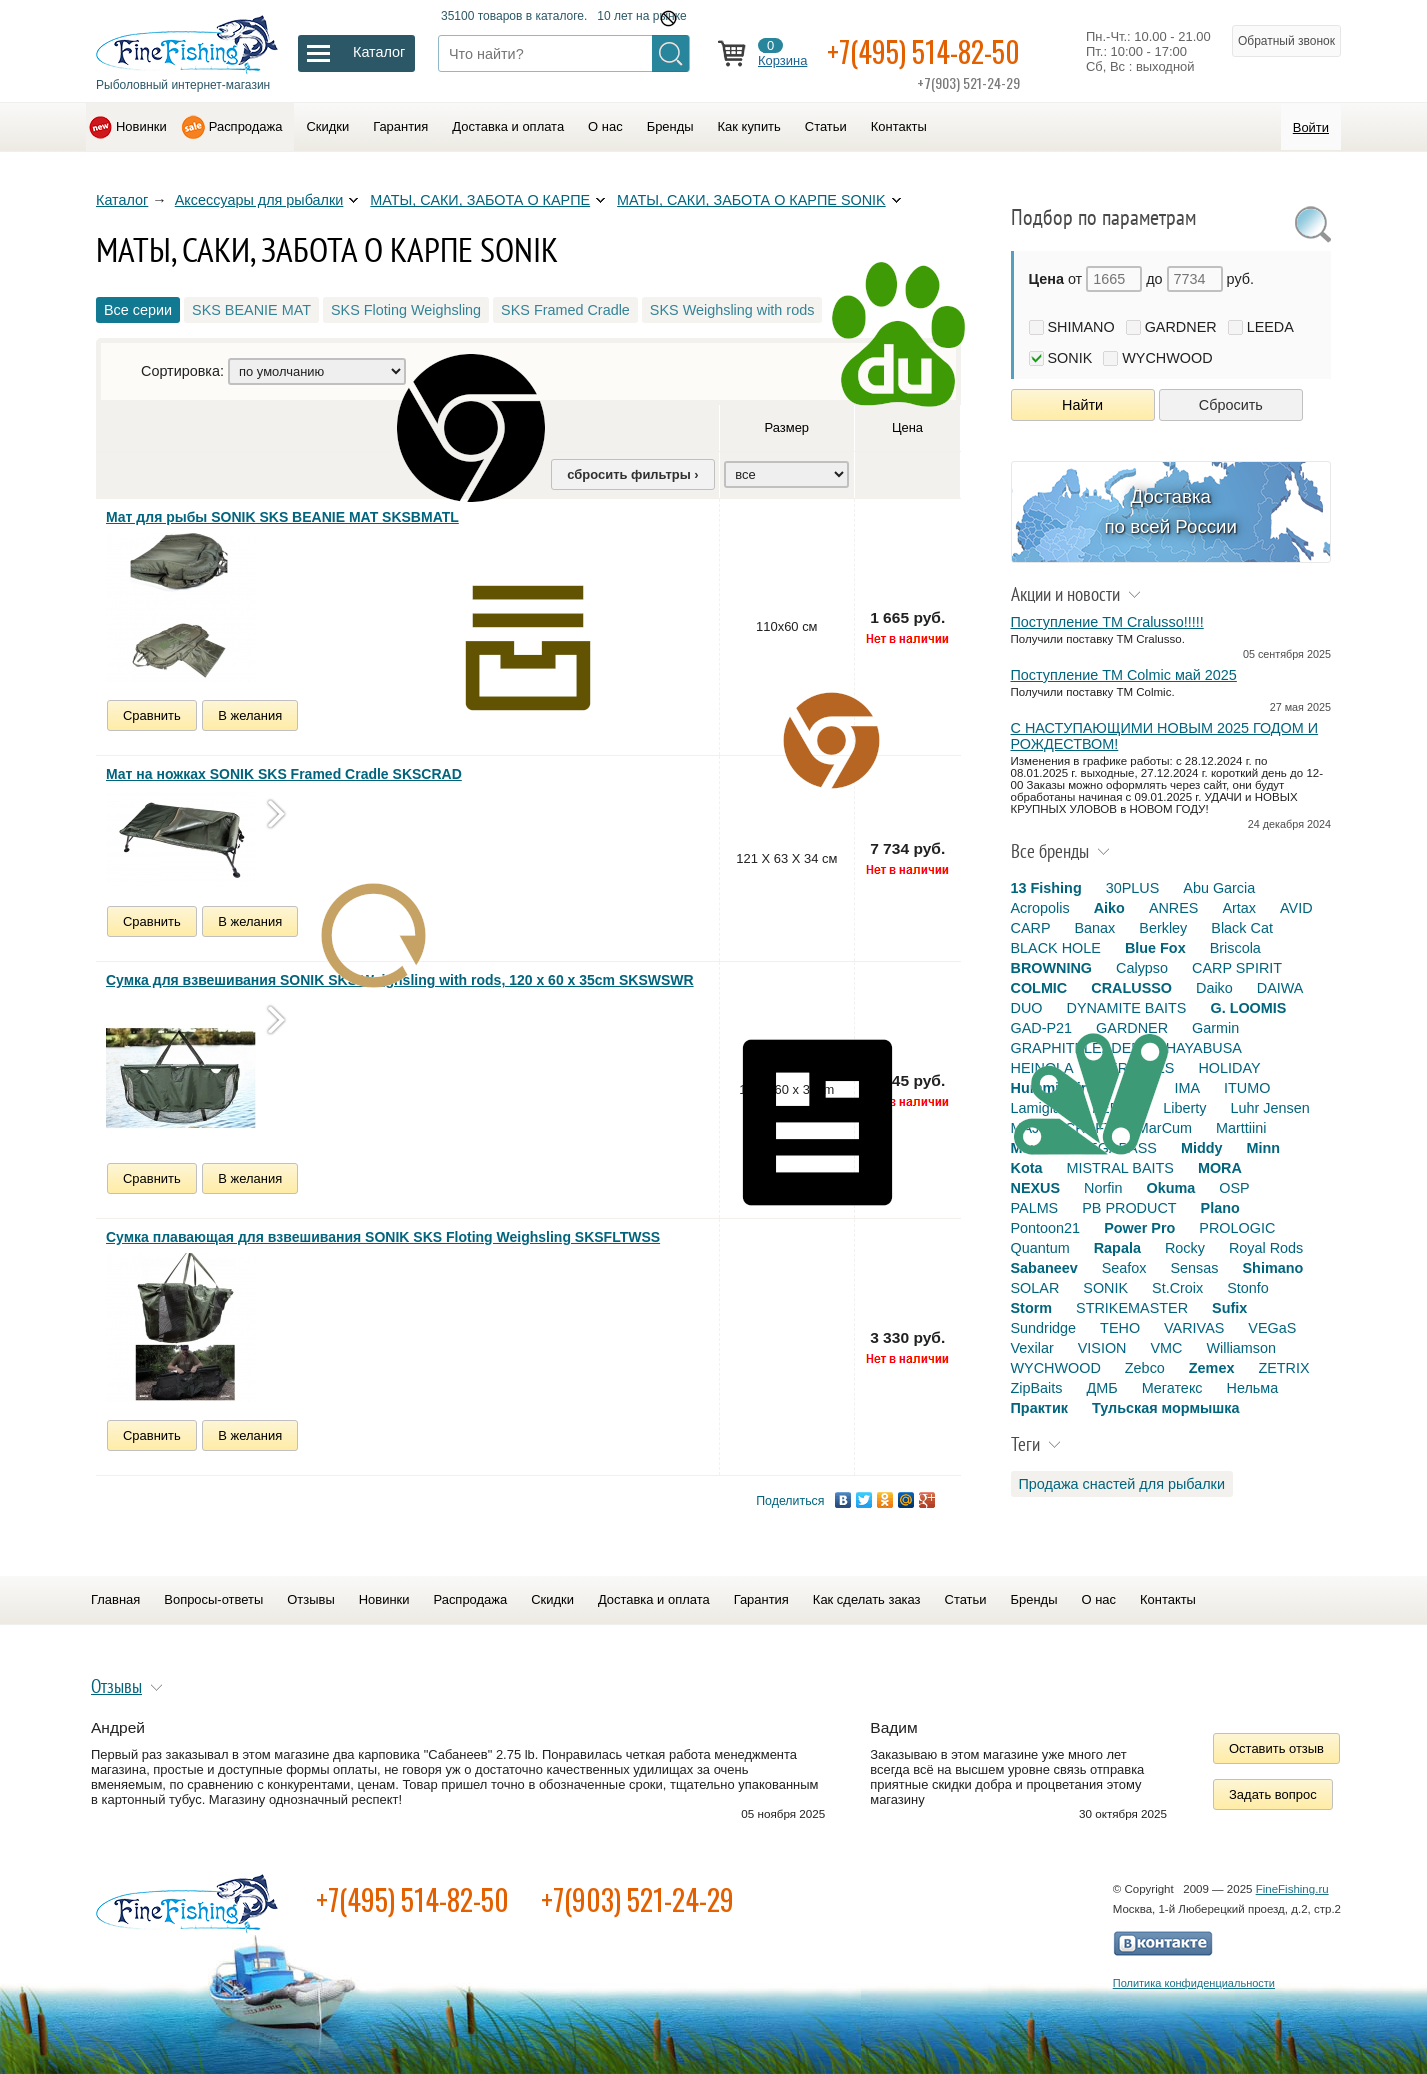 The image size is (1427, 2074). What do you see at coordinates (898, 334) in the screenshot?
I see `open Baidu app` at bounding box center [898, 334].